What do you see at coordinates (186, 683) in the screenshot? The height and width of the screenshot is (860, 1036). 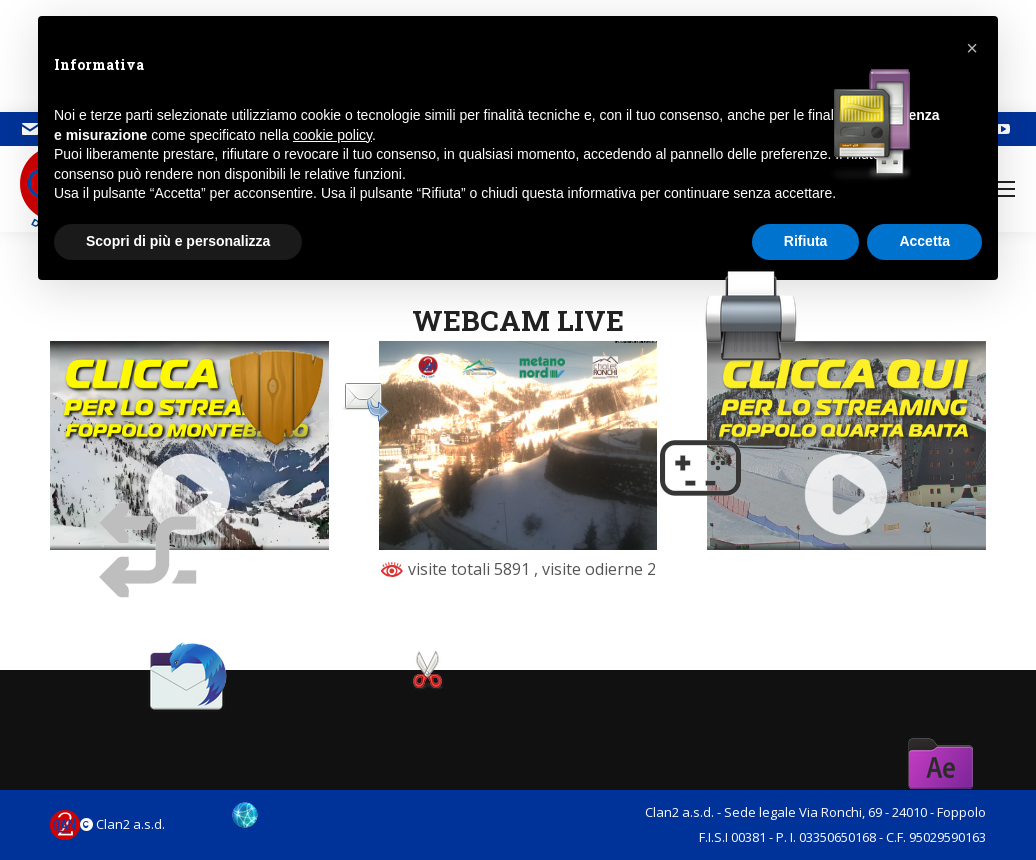 I see `open thunderbird email folder` at bounding box center [186, 683].